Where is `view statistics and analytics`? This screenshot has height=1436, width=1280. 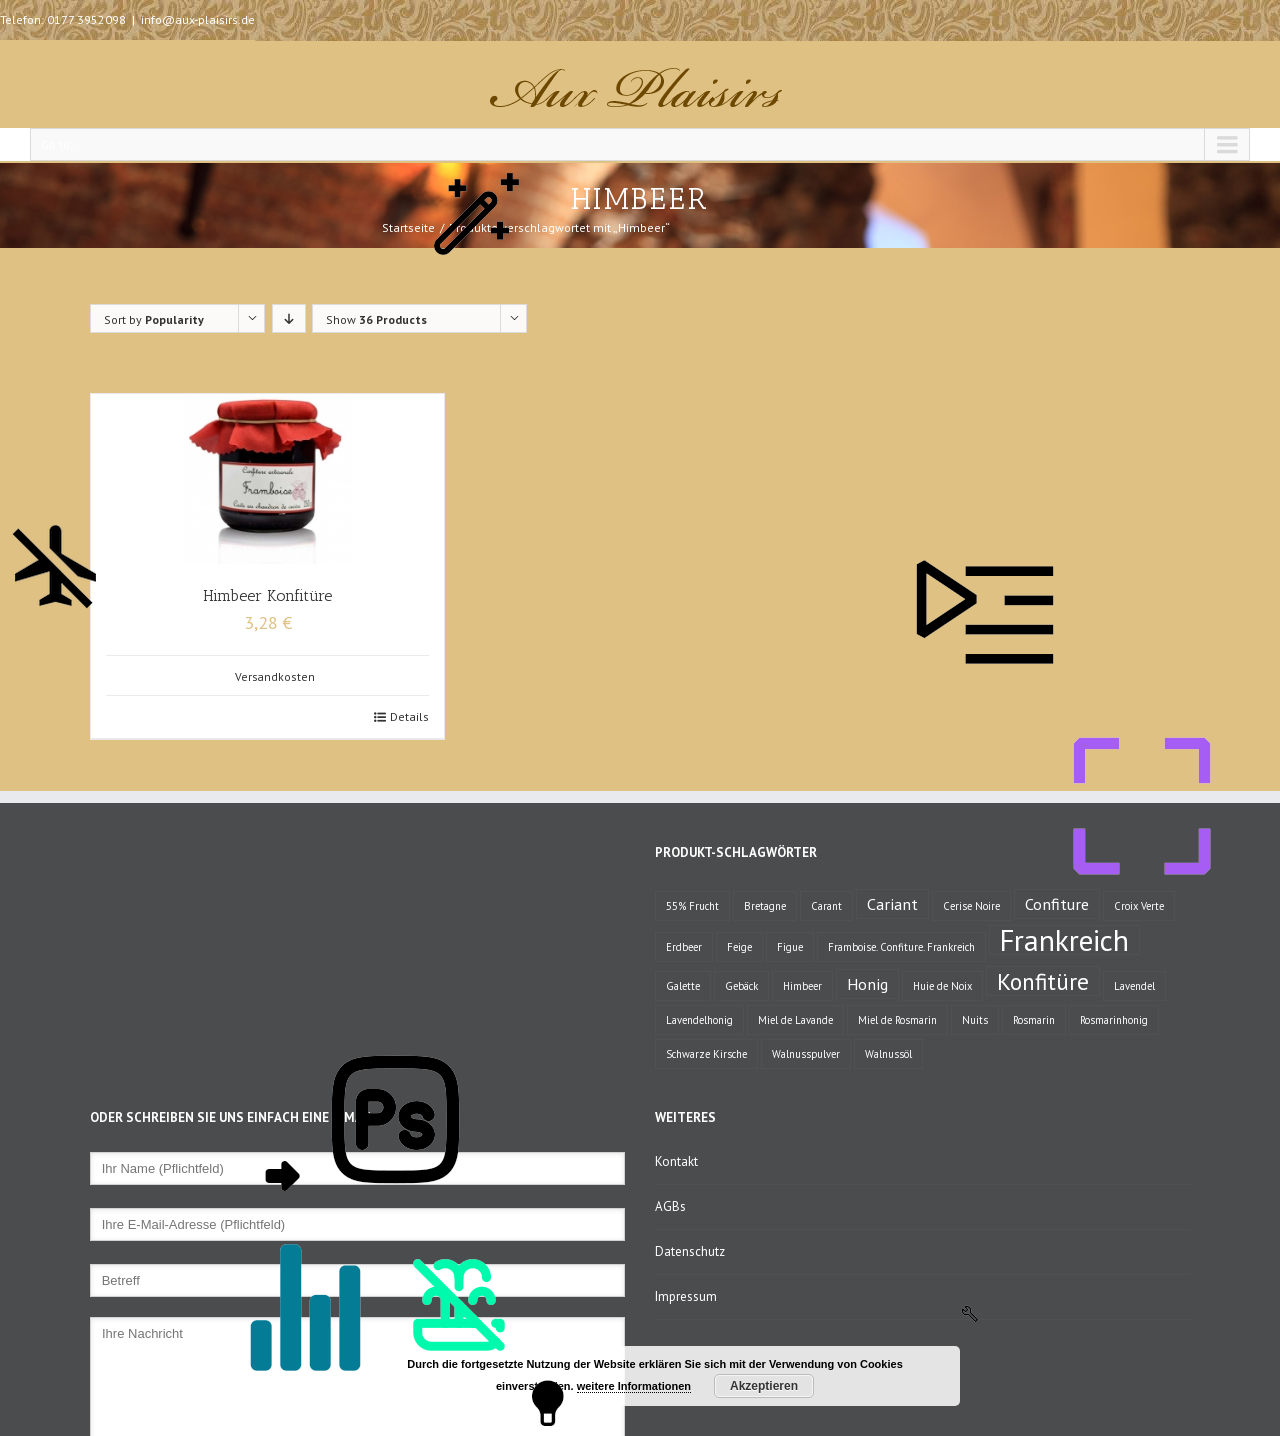 view statistics and analytics is located at coordinates (305, 1307).